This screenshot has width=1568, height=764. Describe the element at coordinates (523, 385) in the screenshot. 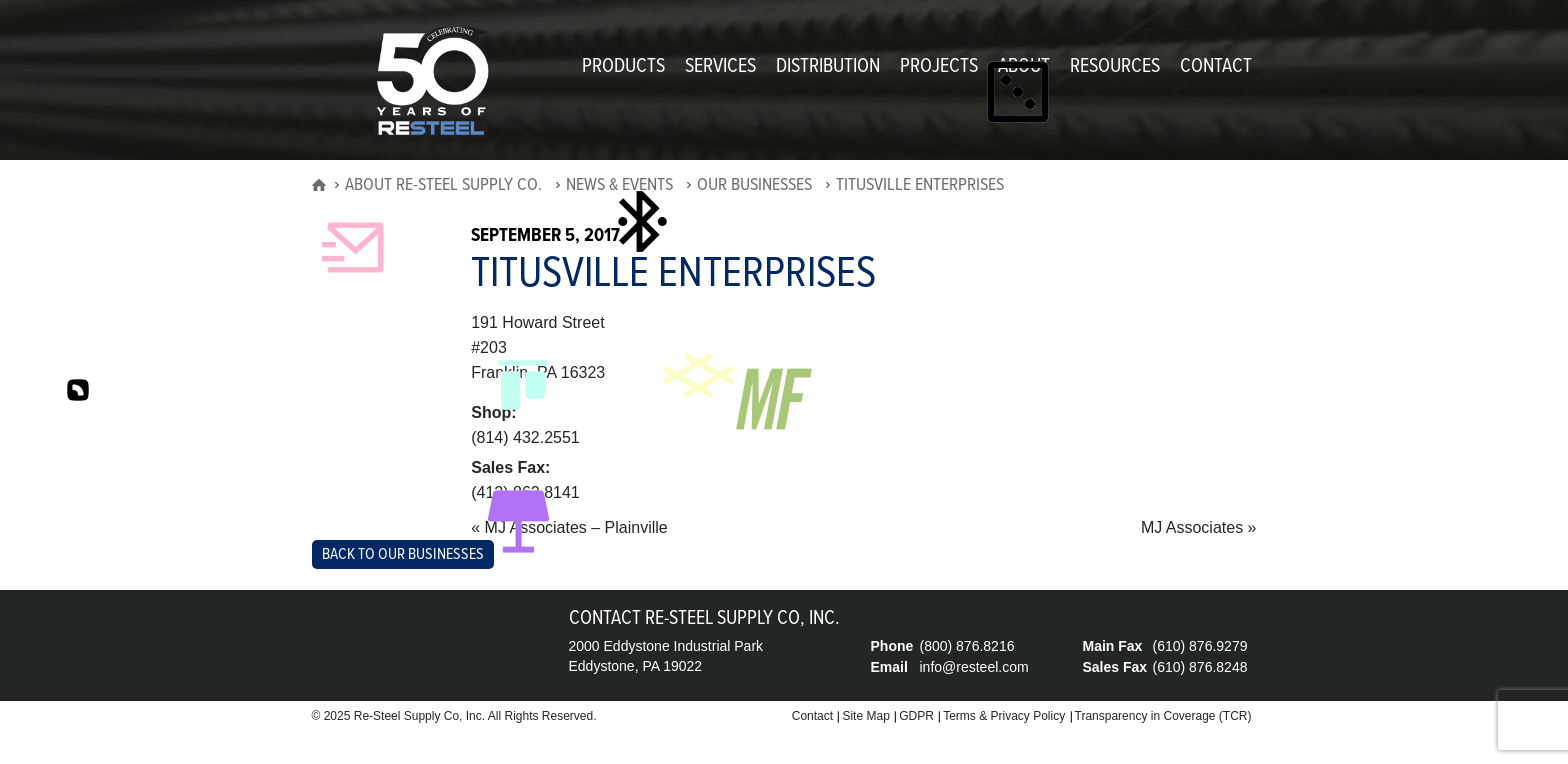

I see `align items to the top of the container` at that location.